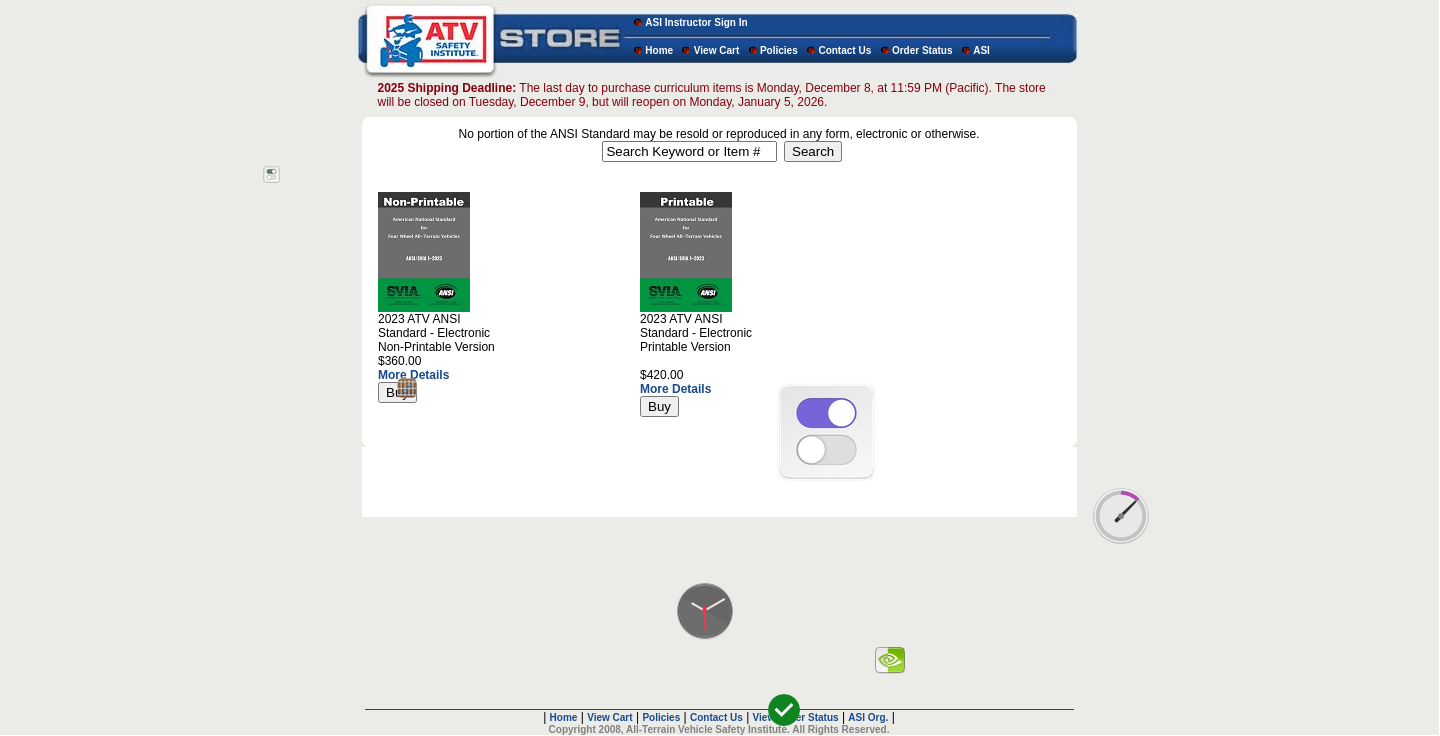 This screenshot has height=736, width=1440. What do you see at coordinates (407, 388) in the screenshot?
I see `open fretboard app for learning guitar chords` at bounding box center [407, 388].